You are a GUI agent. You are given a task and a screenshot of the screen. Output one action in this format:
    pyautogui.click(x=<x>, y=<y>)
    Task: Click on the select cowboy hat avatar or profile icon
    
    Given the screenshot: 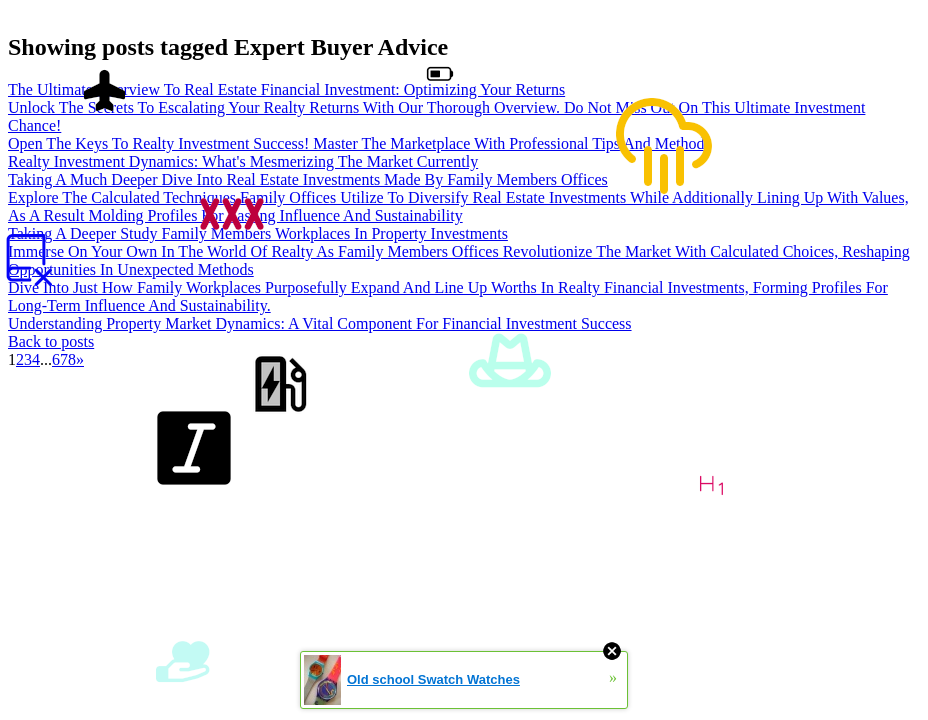 What is the action you would take?
    pyautogui.click(x=510, y=363)
    